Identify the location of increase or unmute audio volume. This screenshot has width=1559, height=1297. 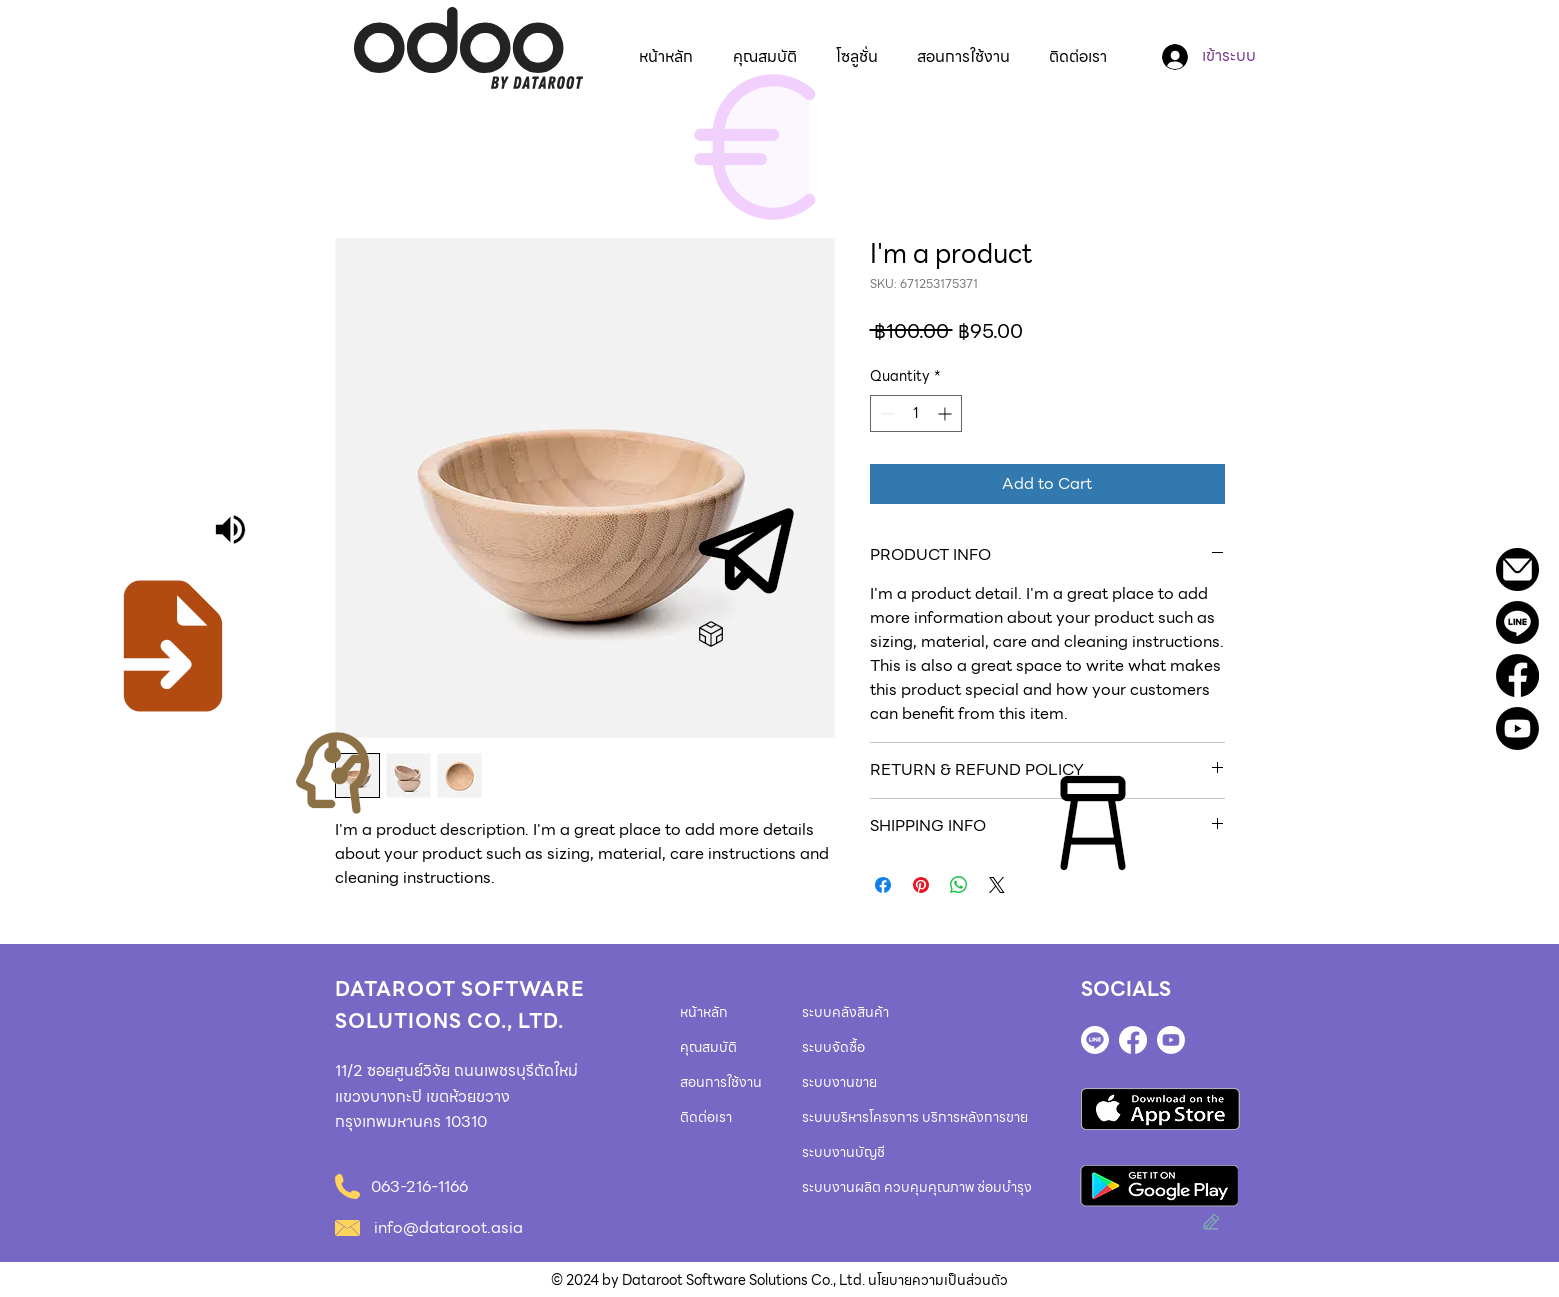
(230, 529).